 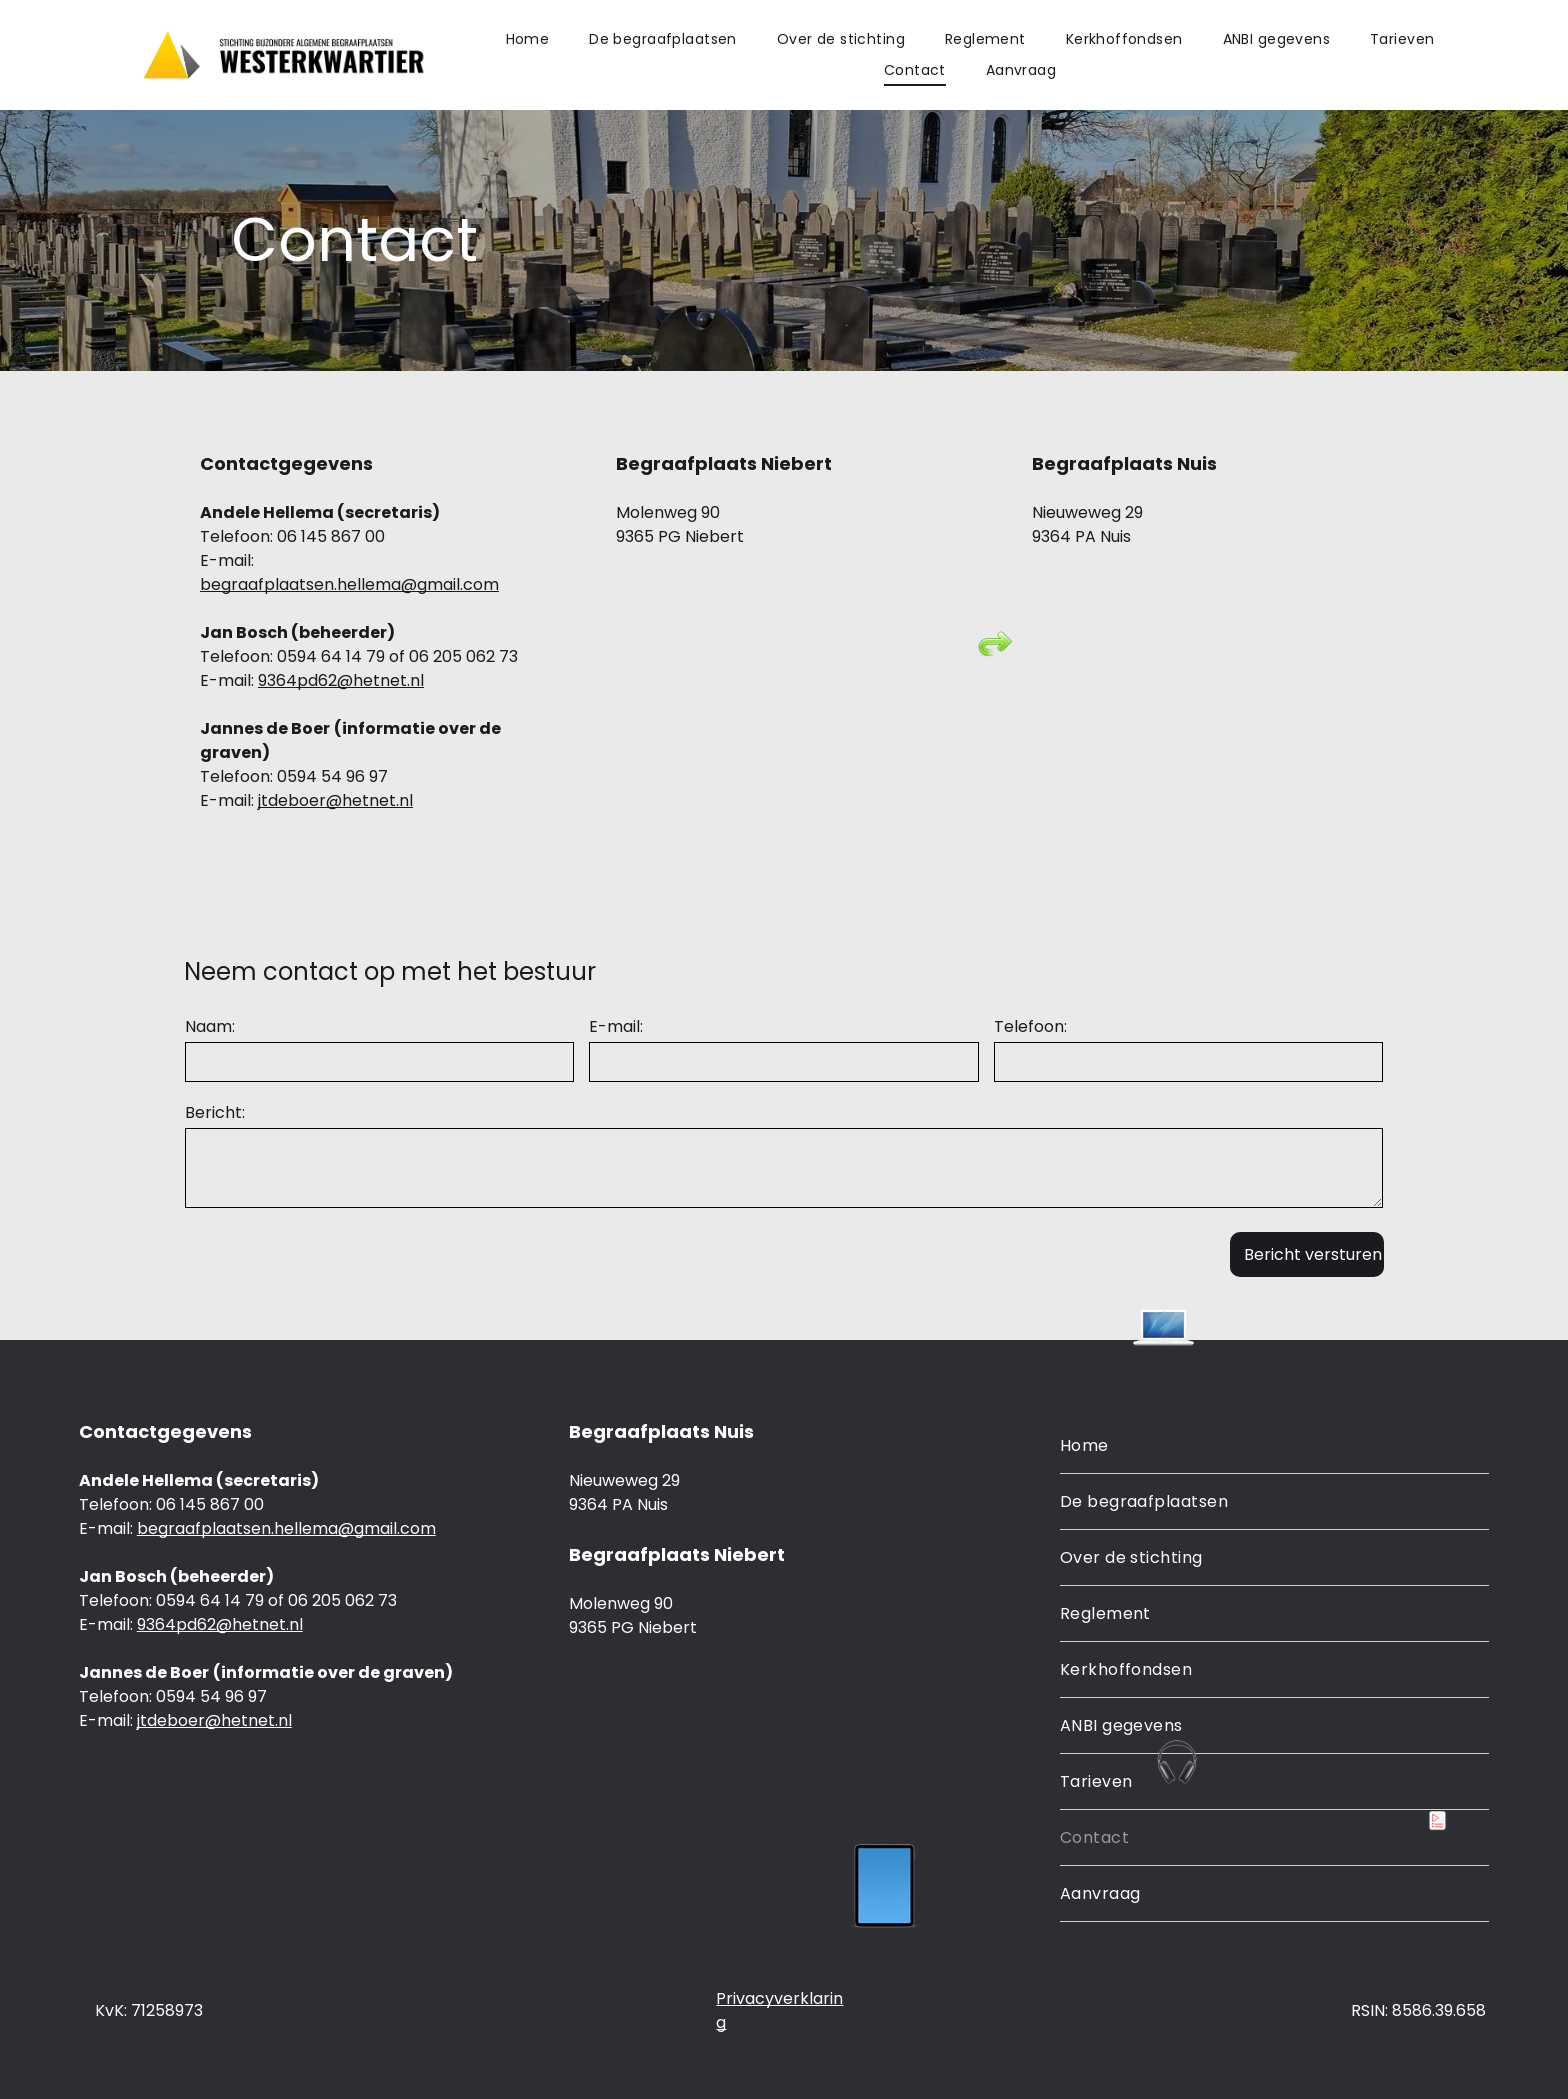 I want to click on indicates a connected macbook device, so click(x=1163, y=1324).